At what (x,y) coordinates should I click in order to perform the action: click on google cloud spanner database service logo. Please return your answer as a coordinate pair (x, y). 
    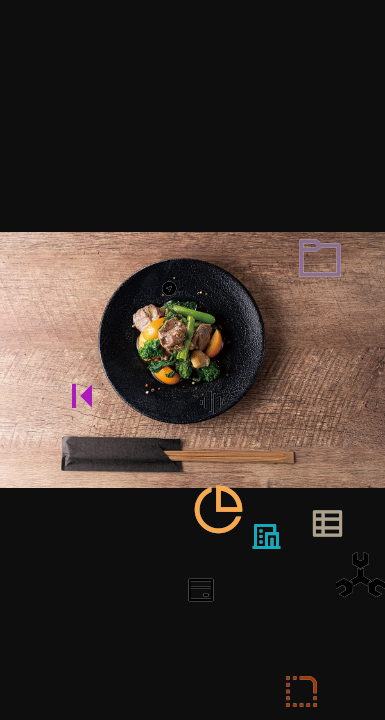
    Looking at the image, I should click on (360, 574).